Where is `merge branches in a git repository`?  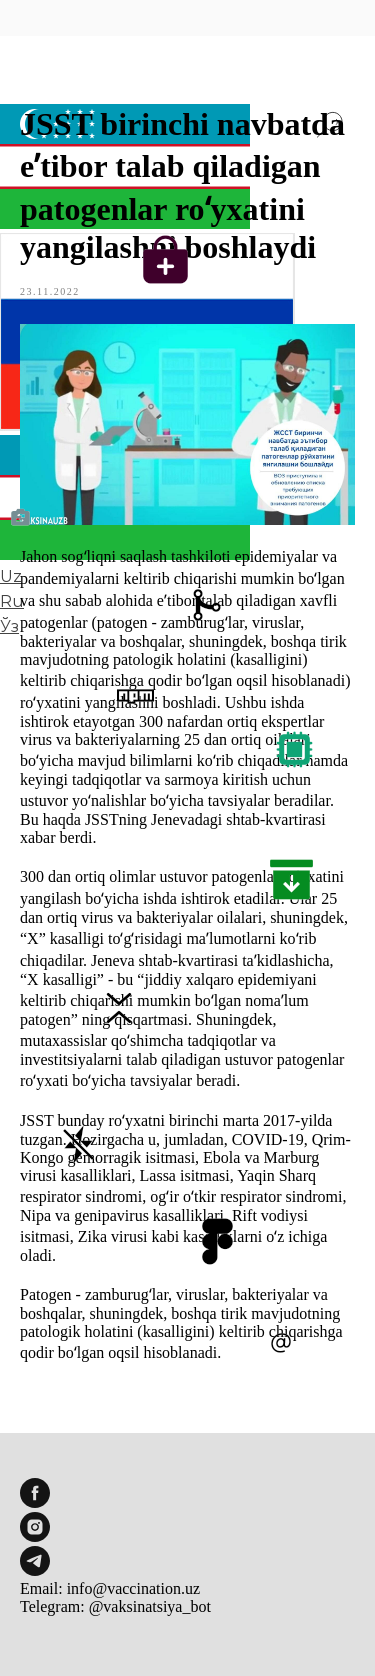
merge branches in a git repository is located at coordinates (207, 605).